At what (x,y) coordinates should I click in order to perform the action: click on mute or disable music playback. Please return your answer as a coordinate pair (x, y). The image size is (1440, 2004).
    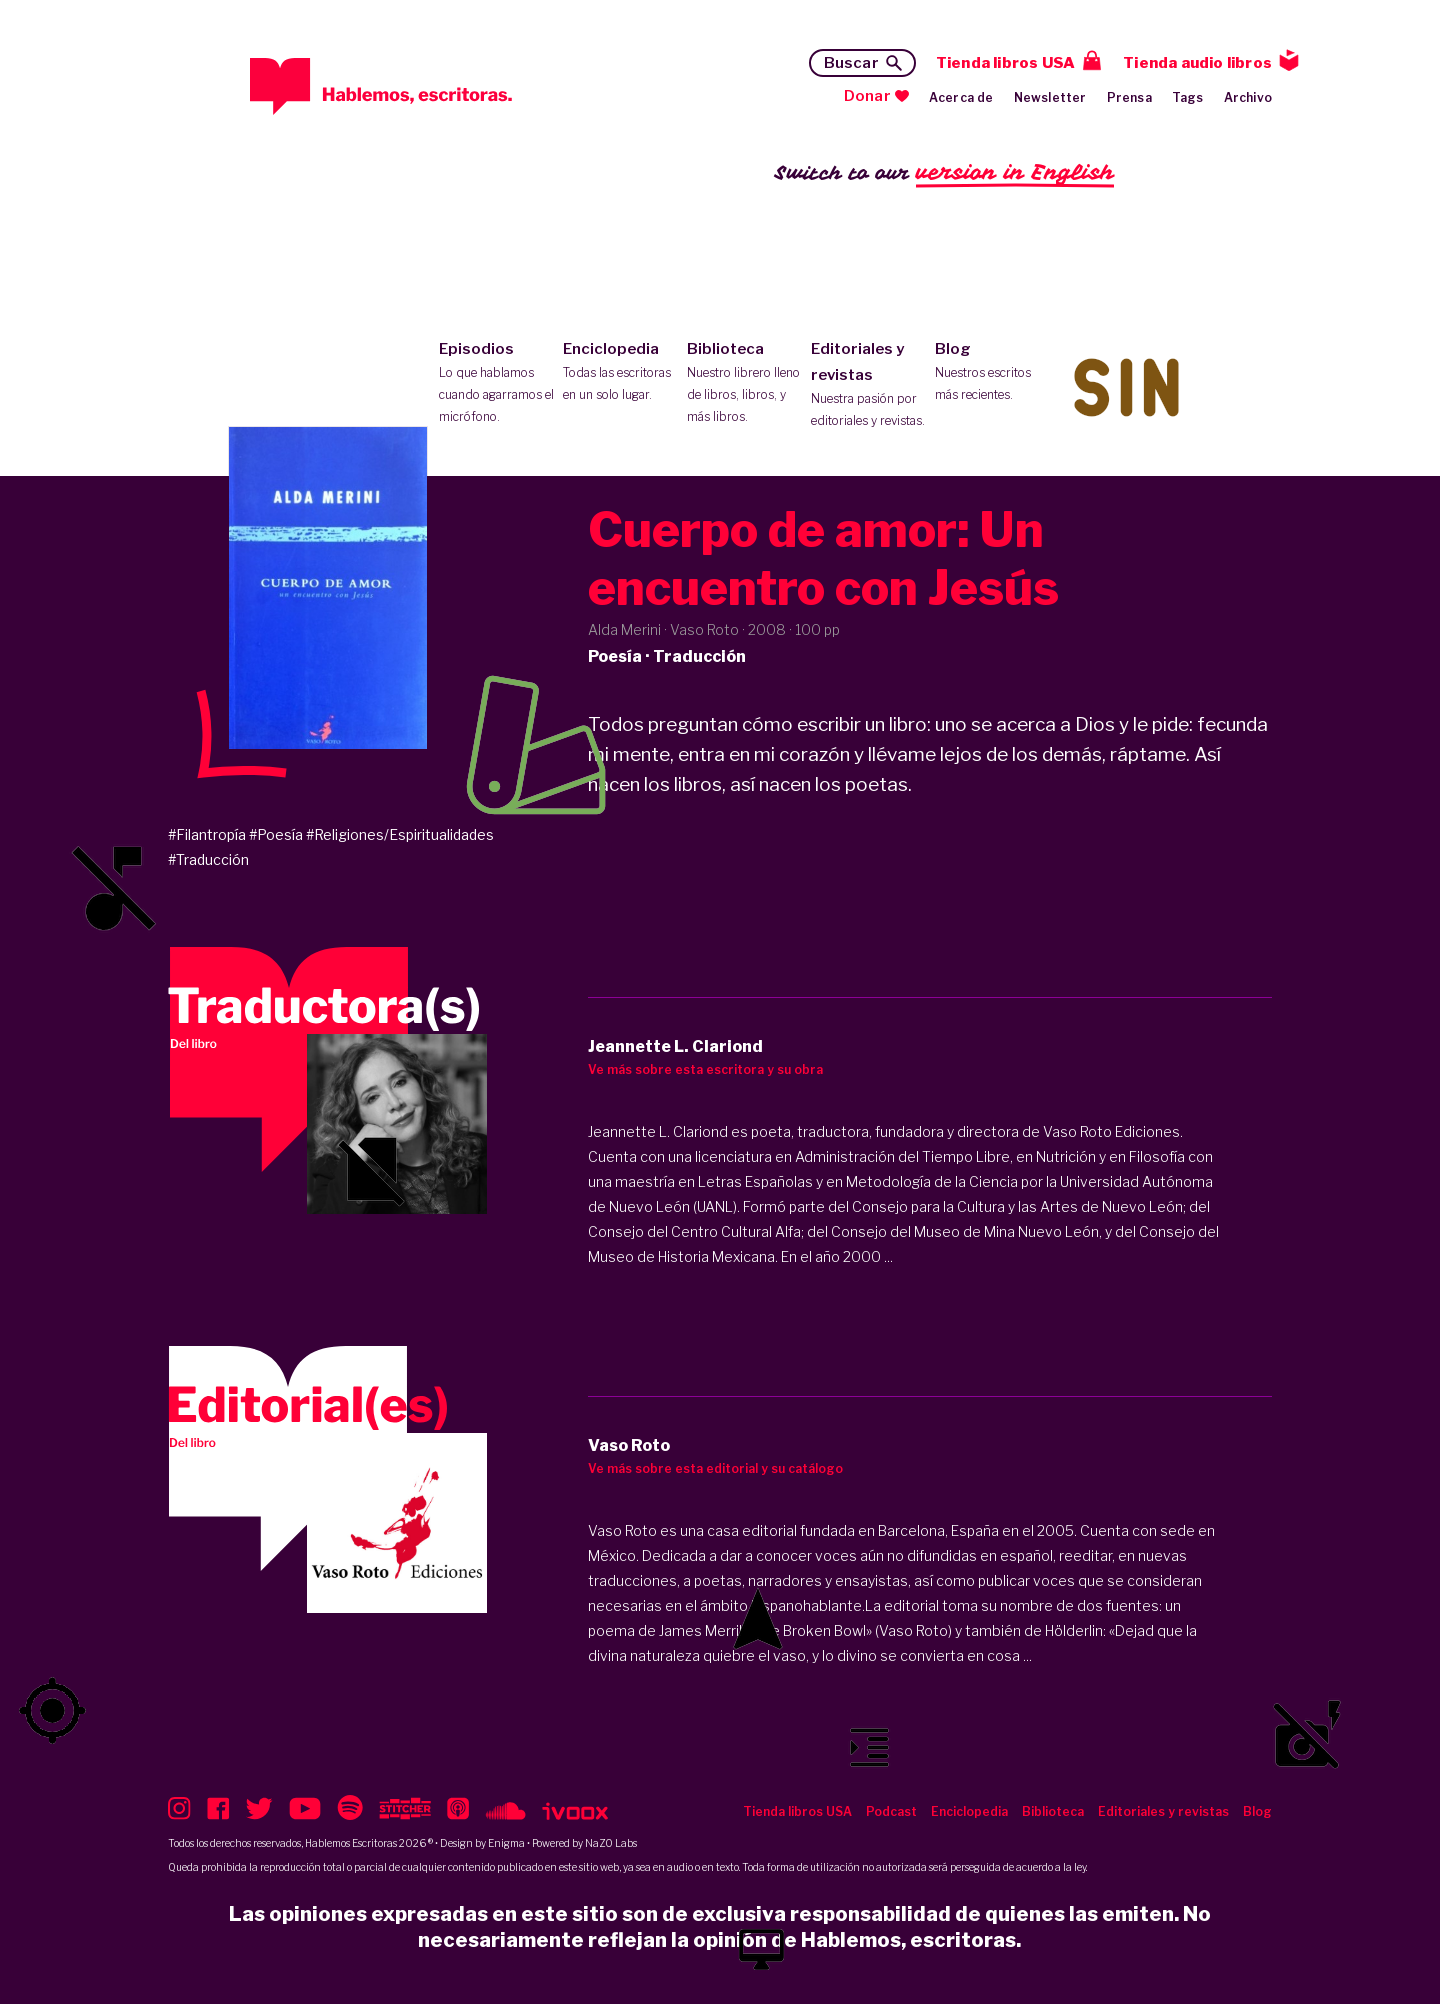
    Looking at the image, I should click on (113, 888).